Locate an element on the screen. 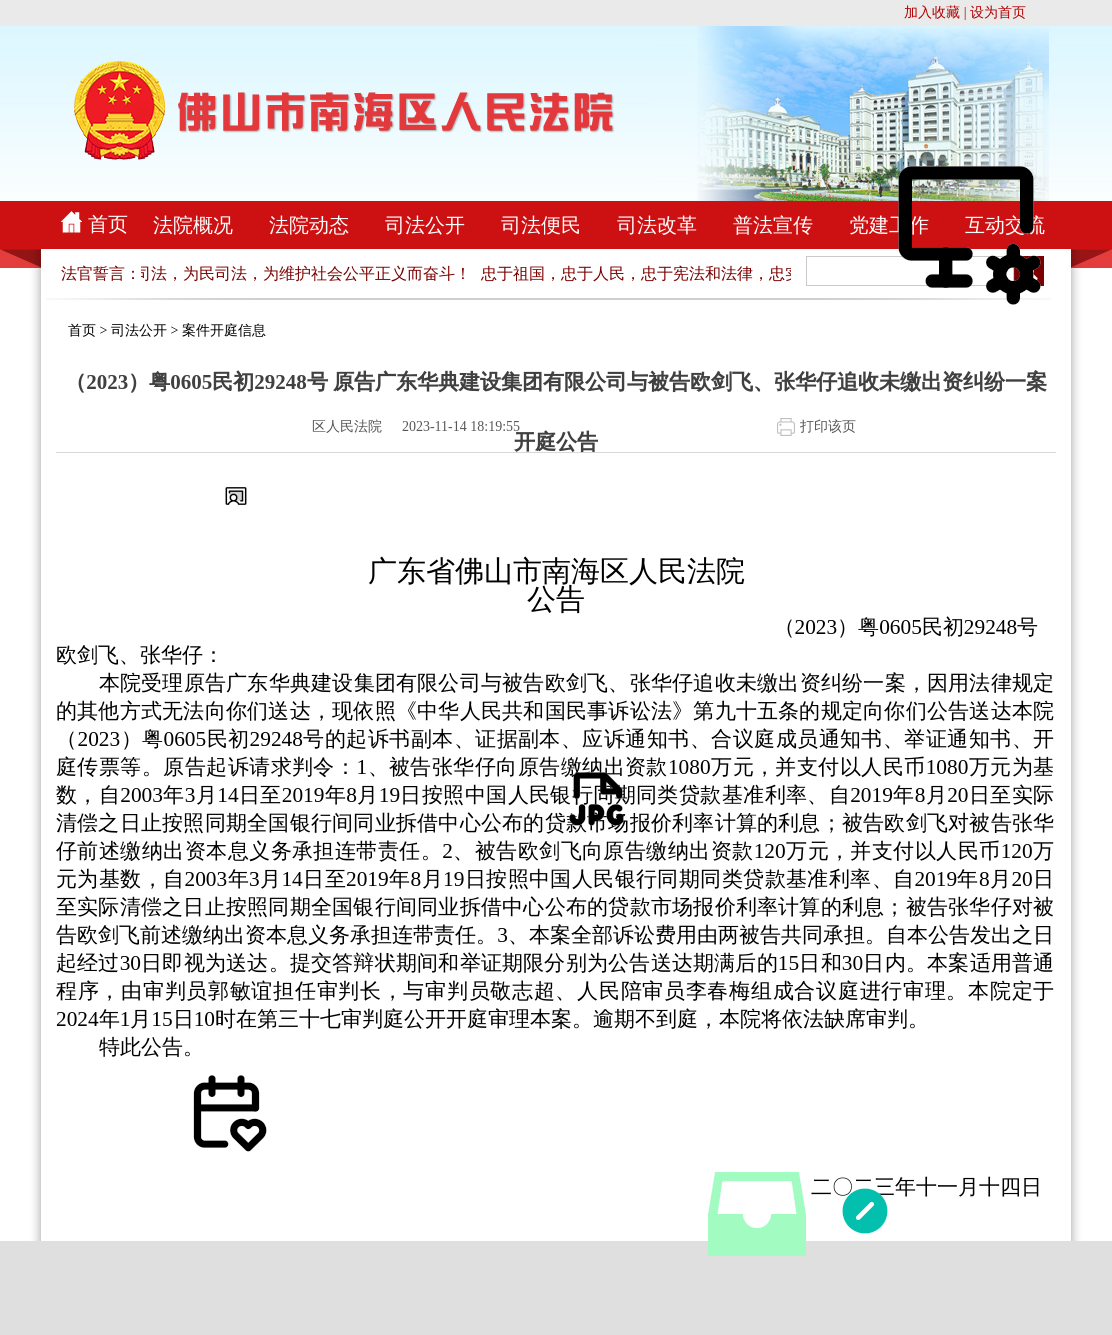 This screenshot has height=1335, width=1112. indicates a blocked or prohibited action is located at coordinates (865, 1211).